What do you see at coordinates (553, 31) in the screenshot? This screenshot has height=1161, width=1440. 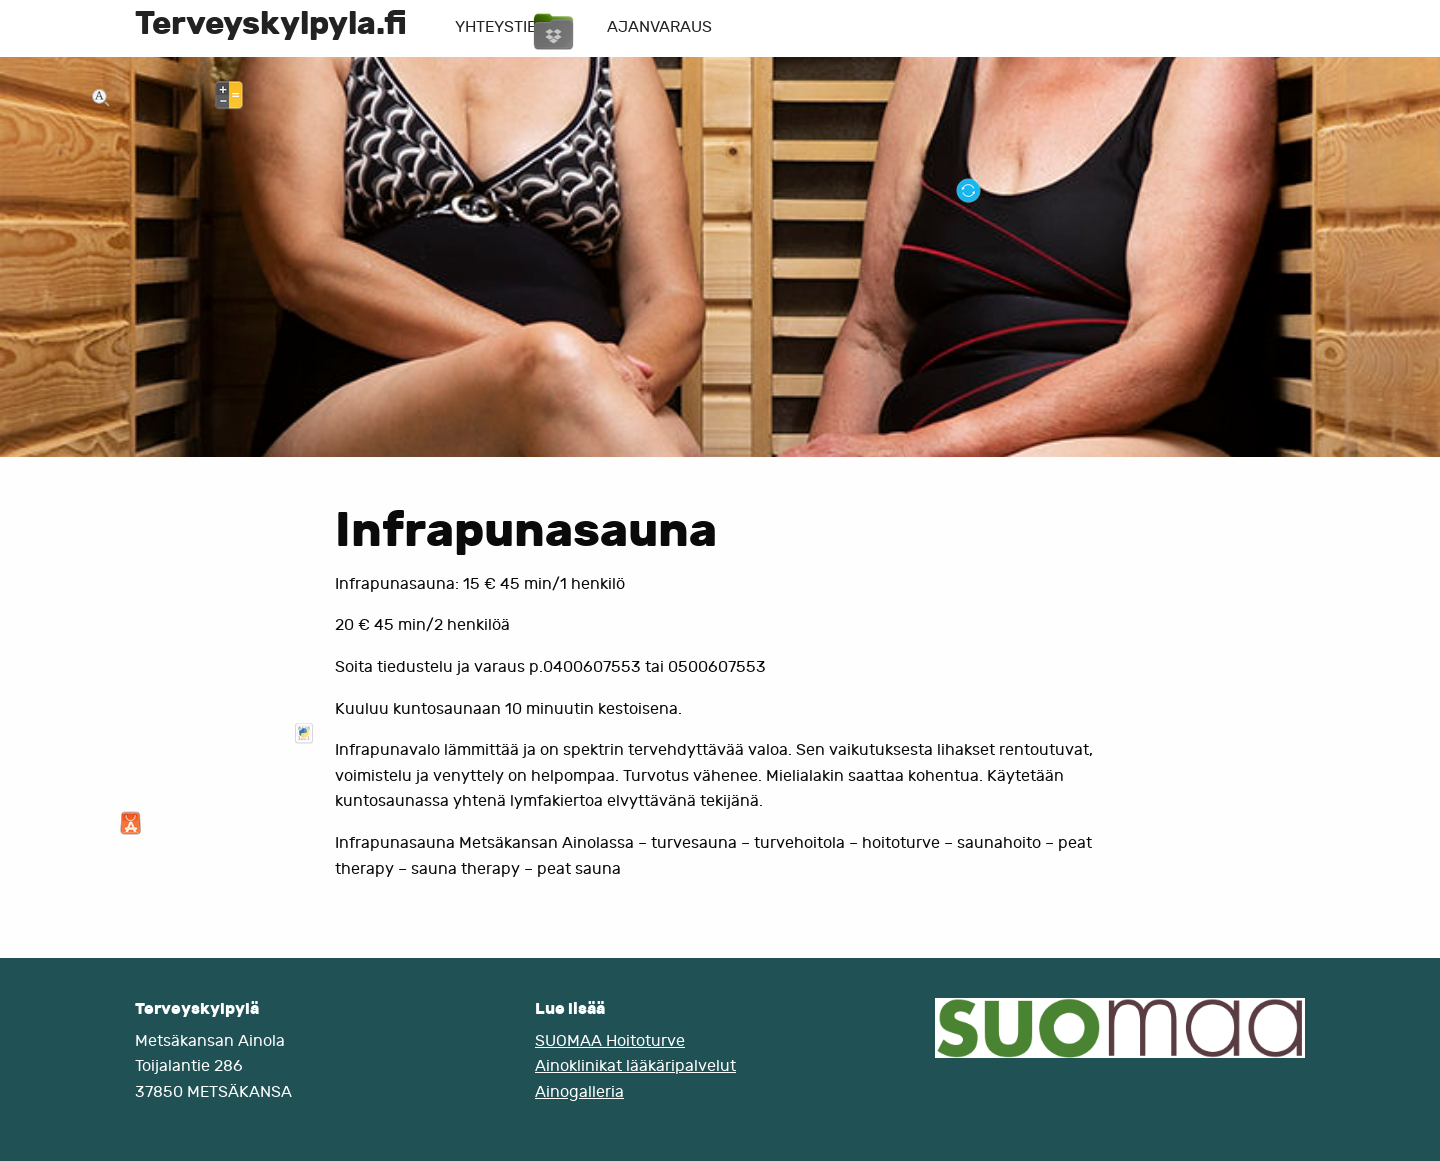 I see `open dropbox synced folder` at bounding box center [553, 31].